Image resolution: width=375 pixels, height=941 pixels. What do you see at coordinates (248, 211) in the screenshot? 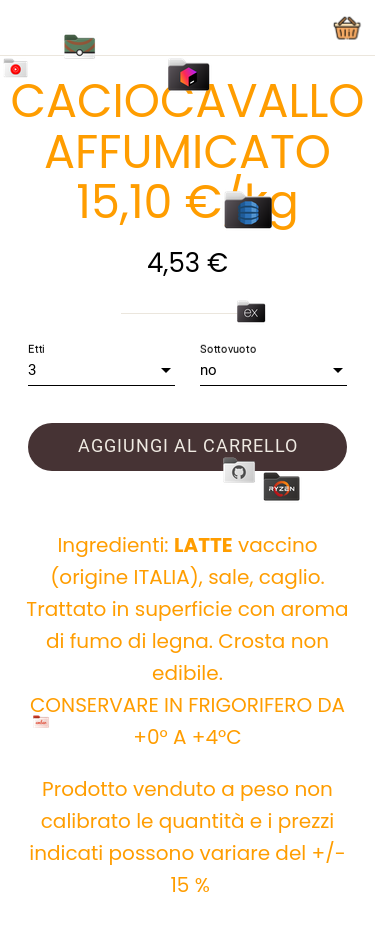
I see `open dynamodb database files folder` at bounding box center [248, 211].